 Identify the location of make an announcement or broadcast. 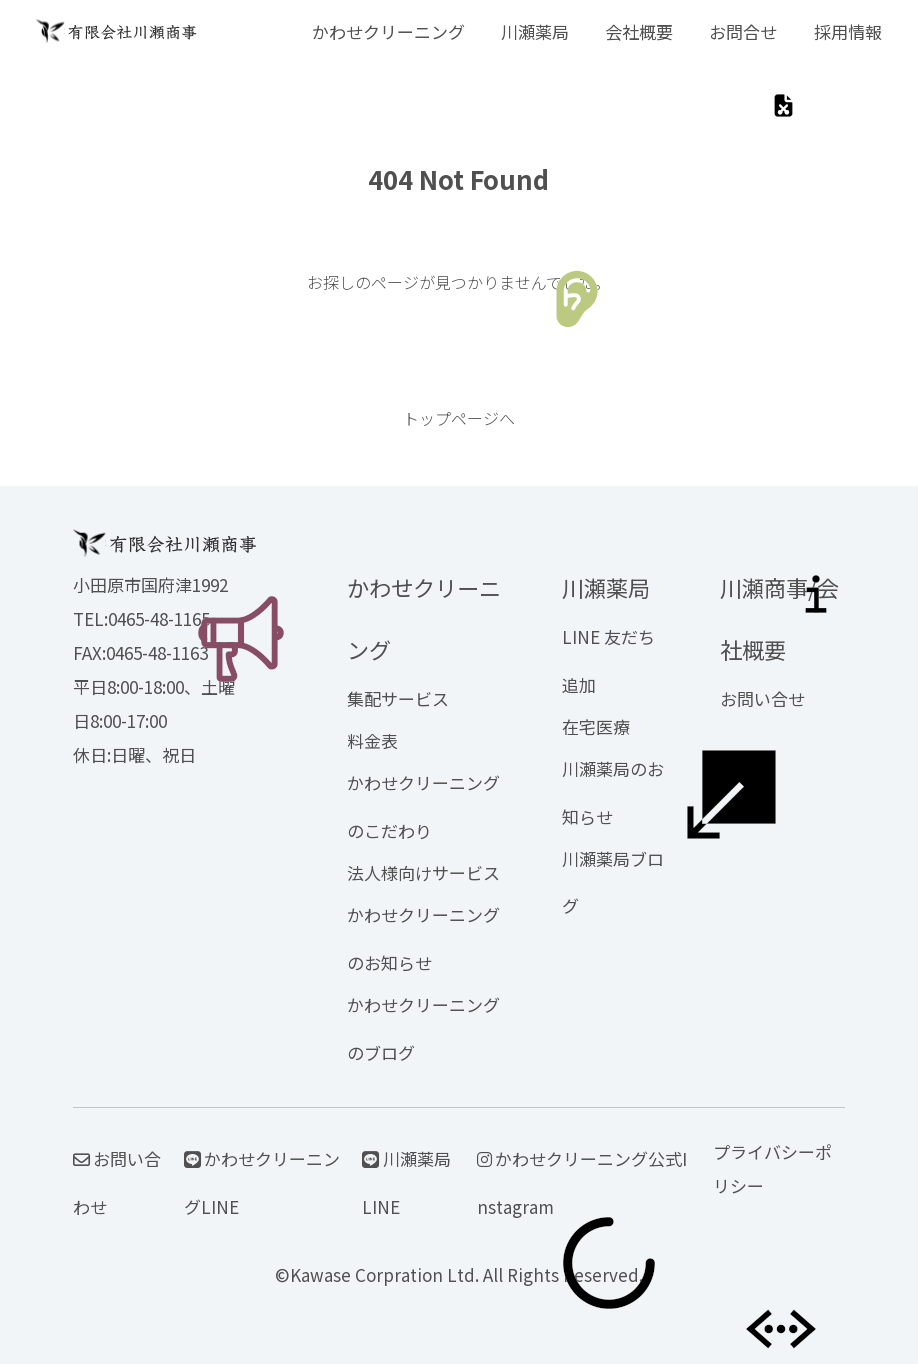
(241, 639).